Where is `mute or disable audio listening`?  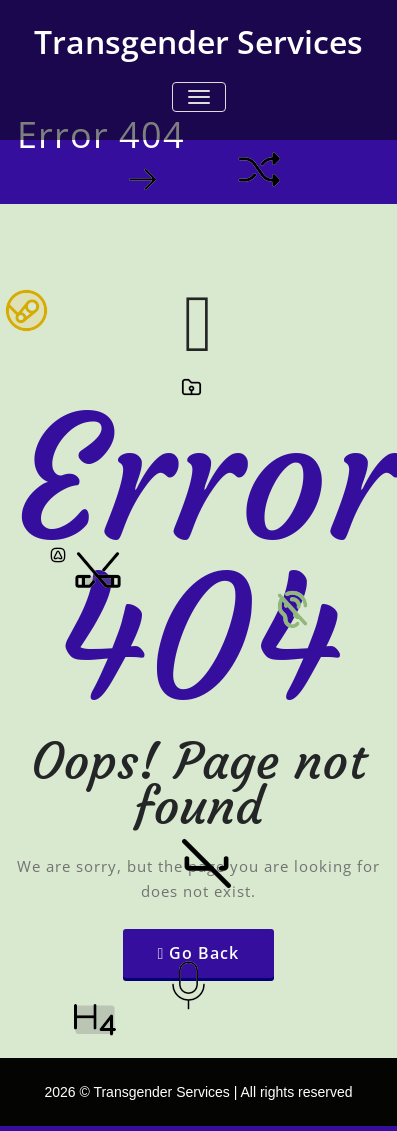 mute or disable audio listening is located at coordinates (292, 609).